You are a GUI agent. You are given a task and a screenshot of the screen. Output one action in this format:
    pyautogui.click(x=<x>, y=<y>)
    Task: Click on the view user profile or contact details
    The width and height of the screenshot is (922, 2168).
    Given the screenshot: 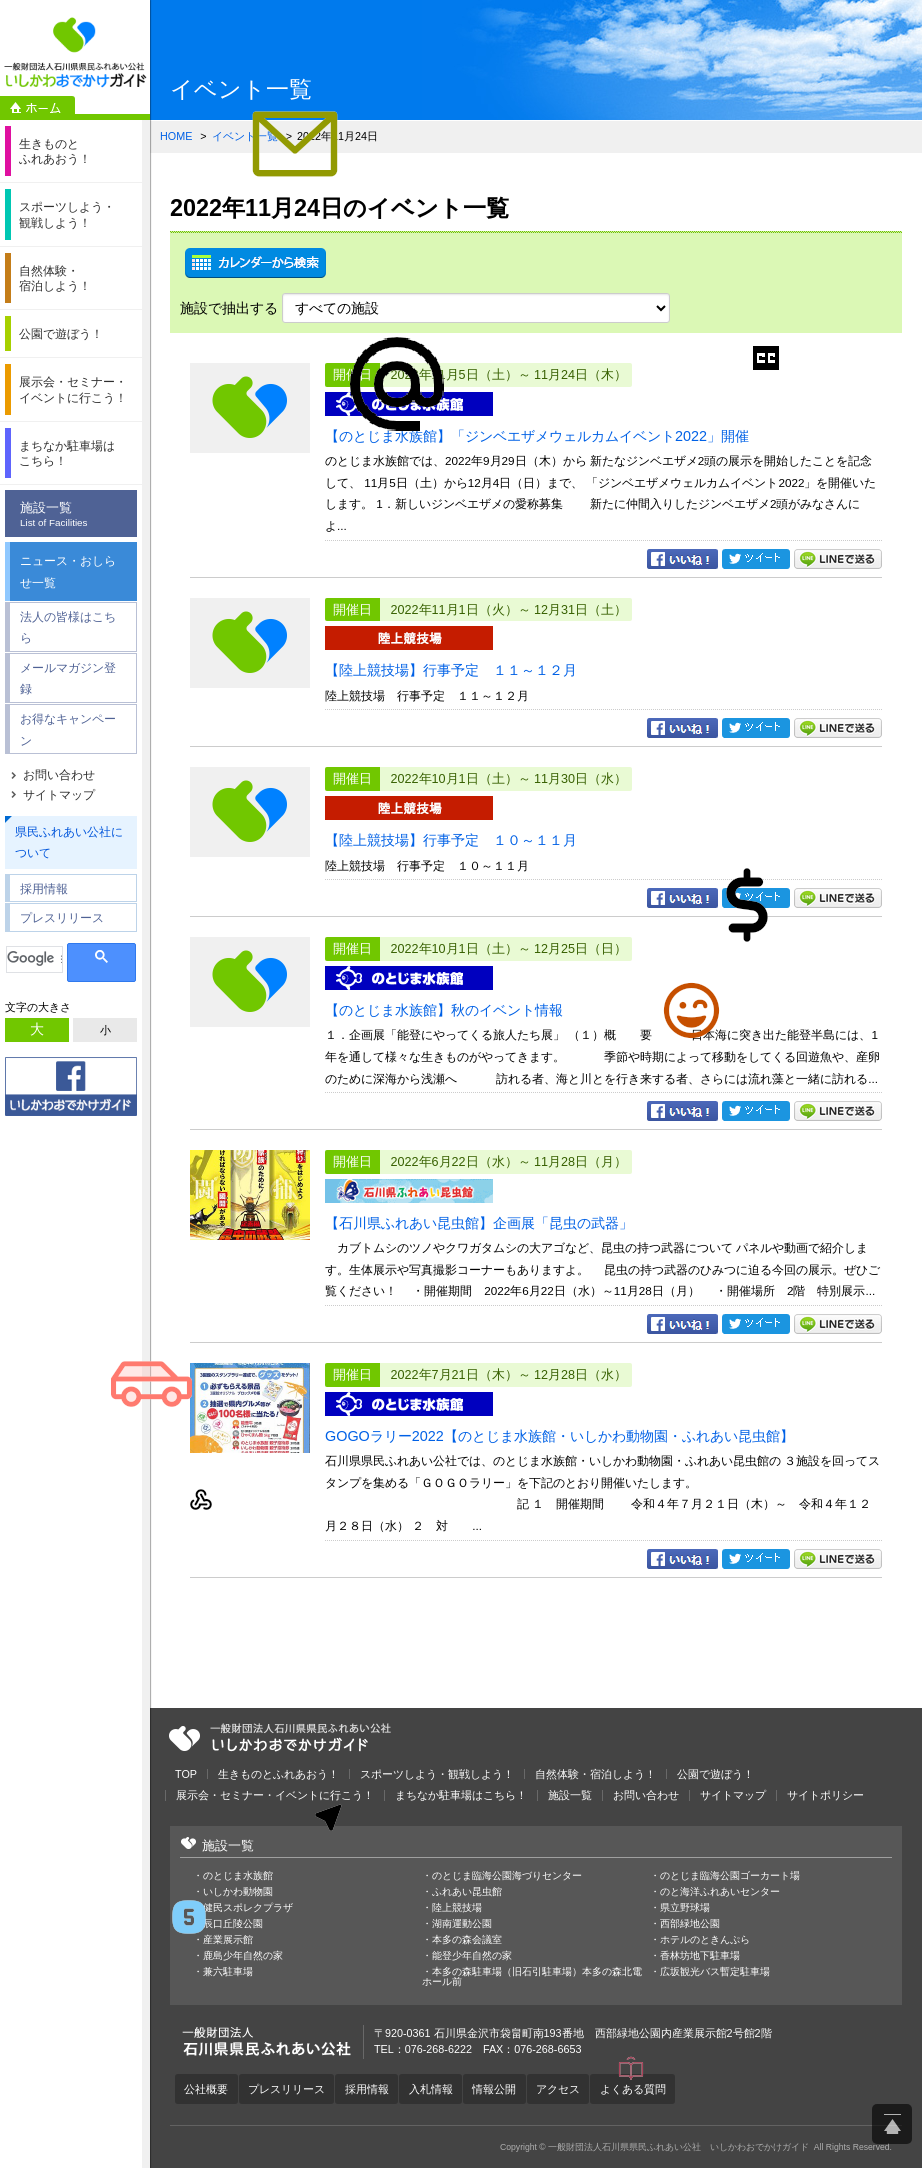 What is the action you would take?
    pyautogui.click(x=631, y=2068)
    